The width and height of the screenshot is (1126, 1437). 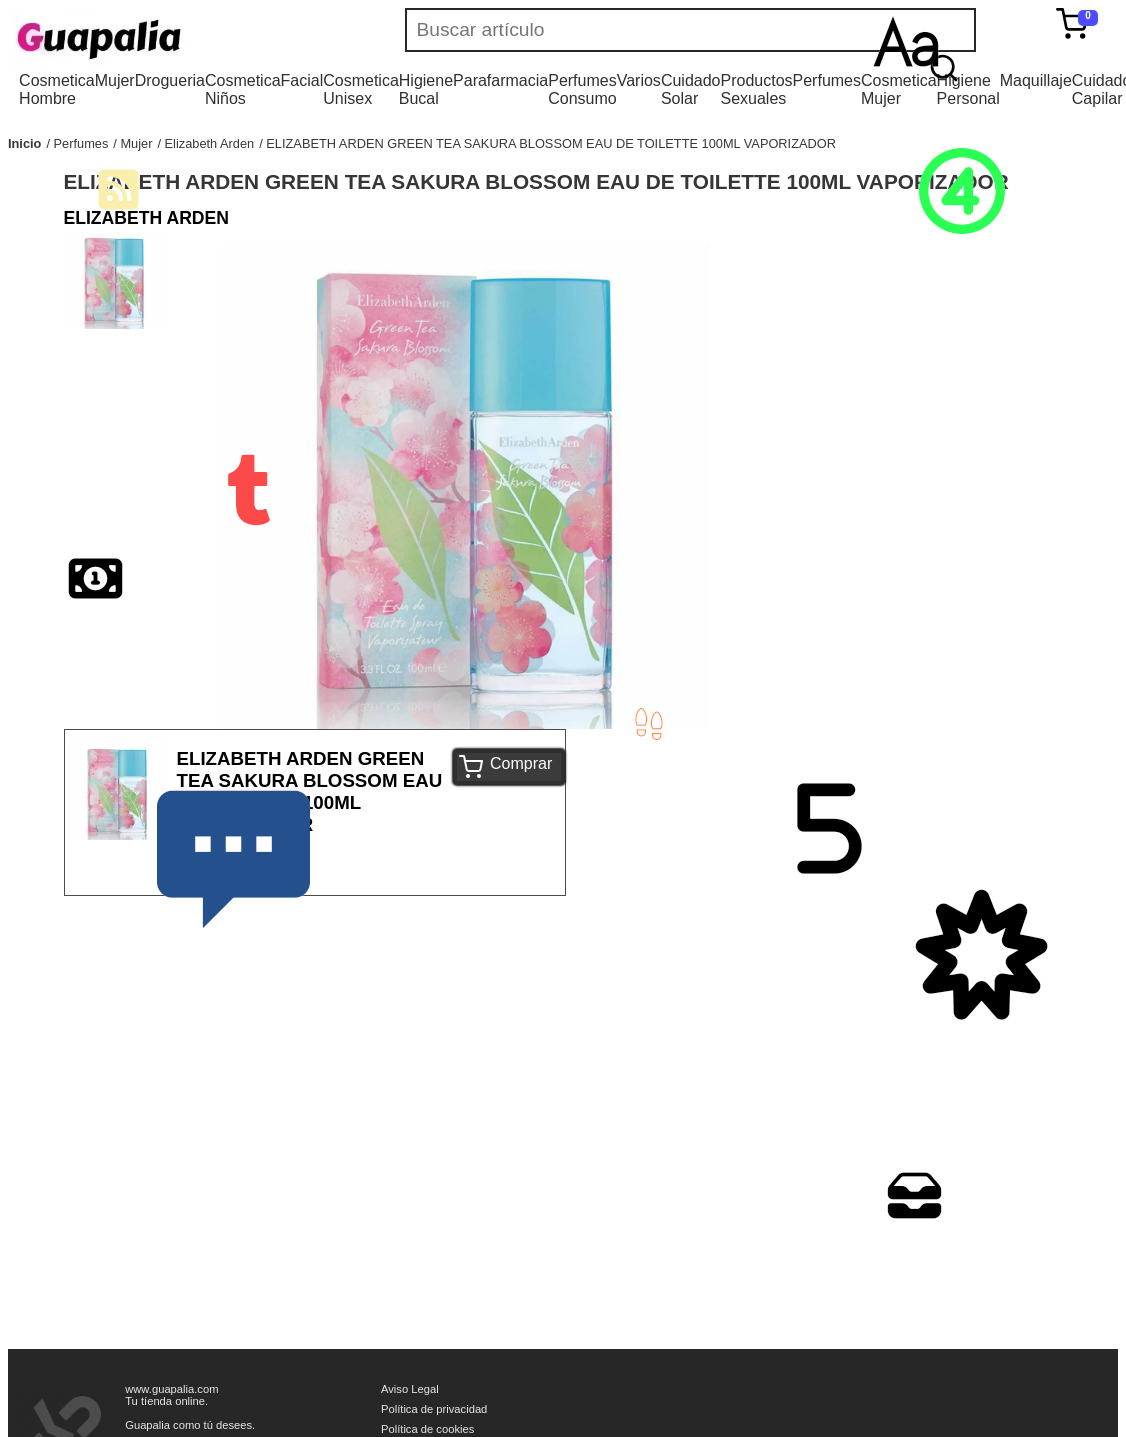 I want to click on represents the Bahá'í faith symbol, so click(x=981, y=954).